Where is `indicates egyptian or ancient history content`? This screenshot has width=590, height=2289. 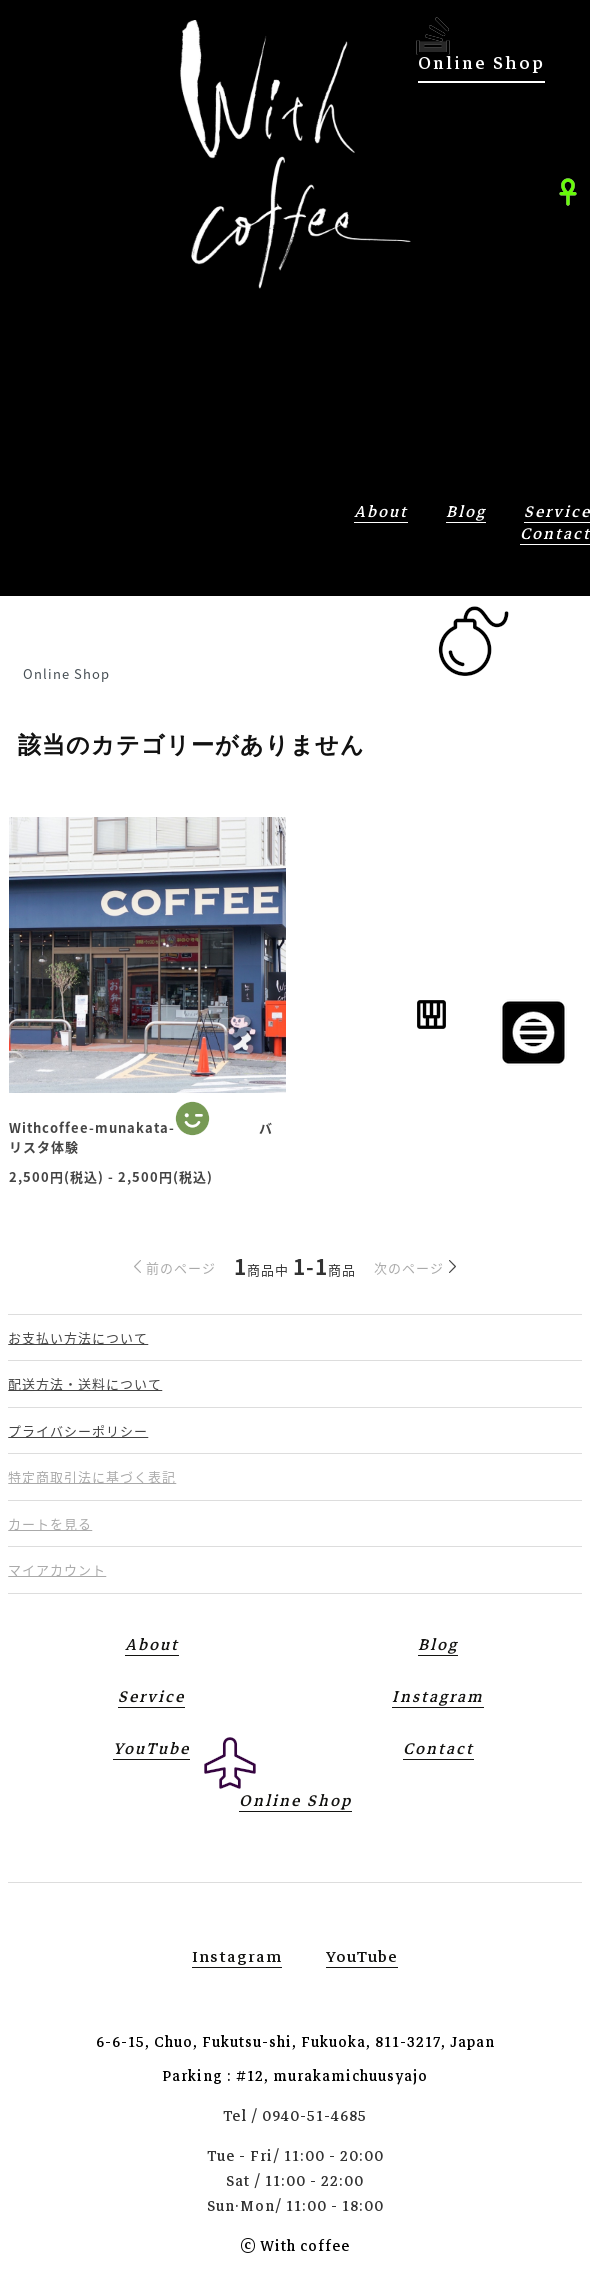
indicates egyptian or ancient history content is located at coordinates (568, 192).